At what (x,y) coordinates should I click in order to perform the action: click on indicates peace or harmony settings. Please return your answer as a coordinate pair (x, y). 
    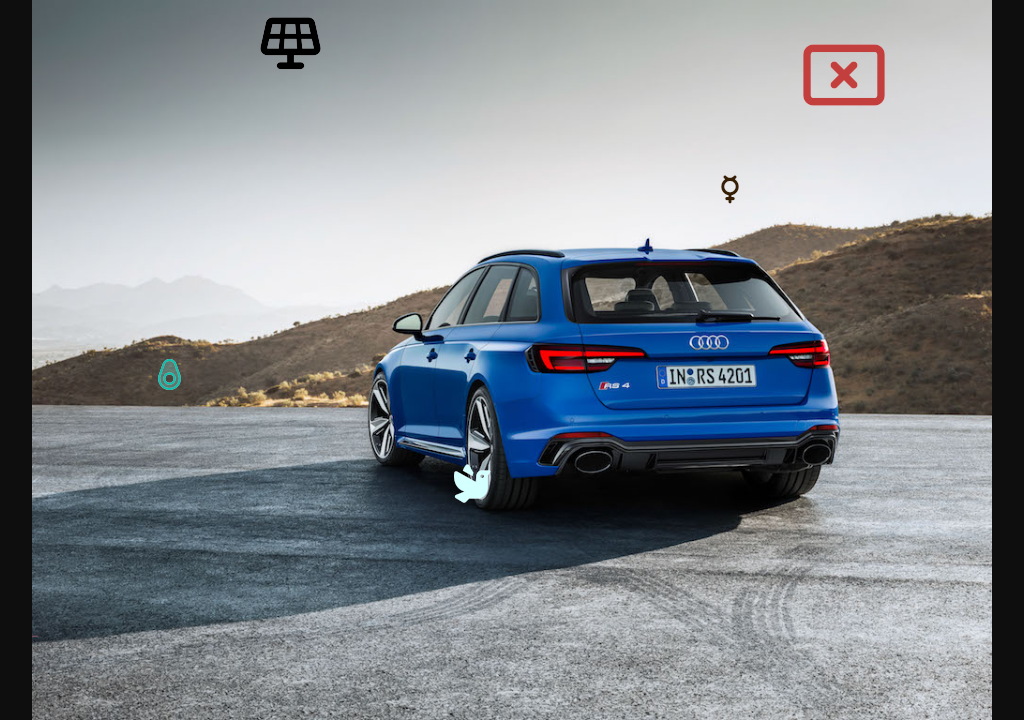
    Looking at the image, I should click on (471, 484).